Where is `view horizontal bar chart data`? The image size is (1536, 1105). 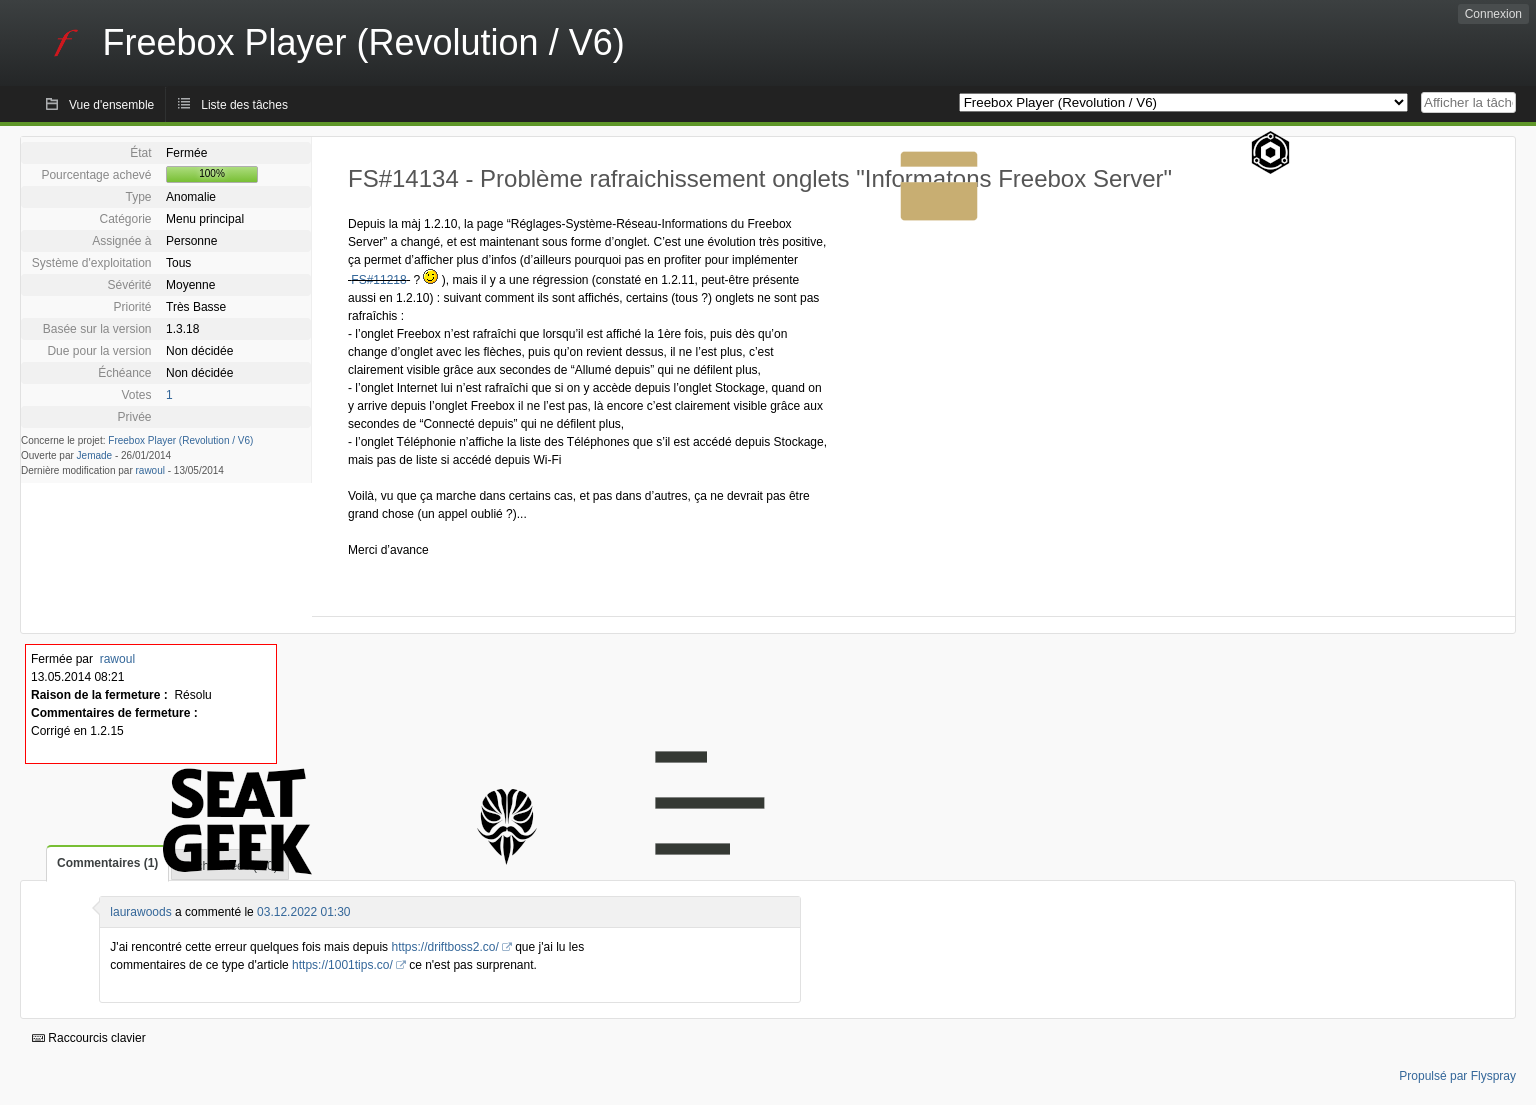 view horizontal bar chart data is located at coordinates (707, 803).